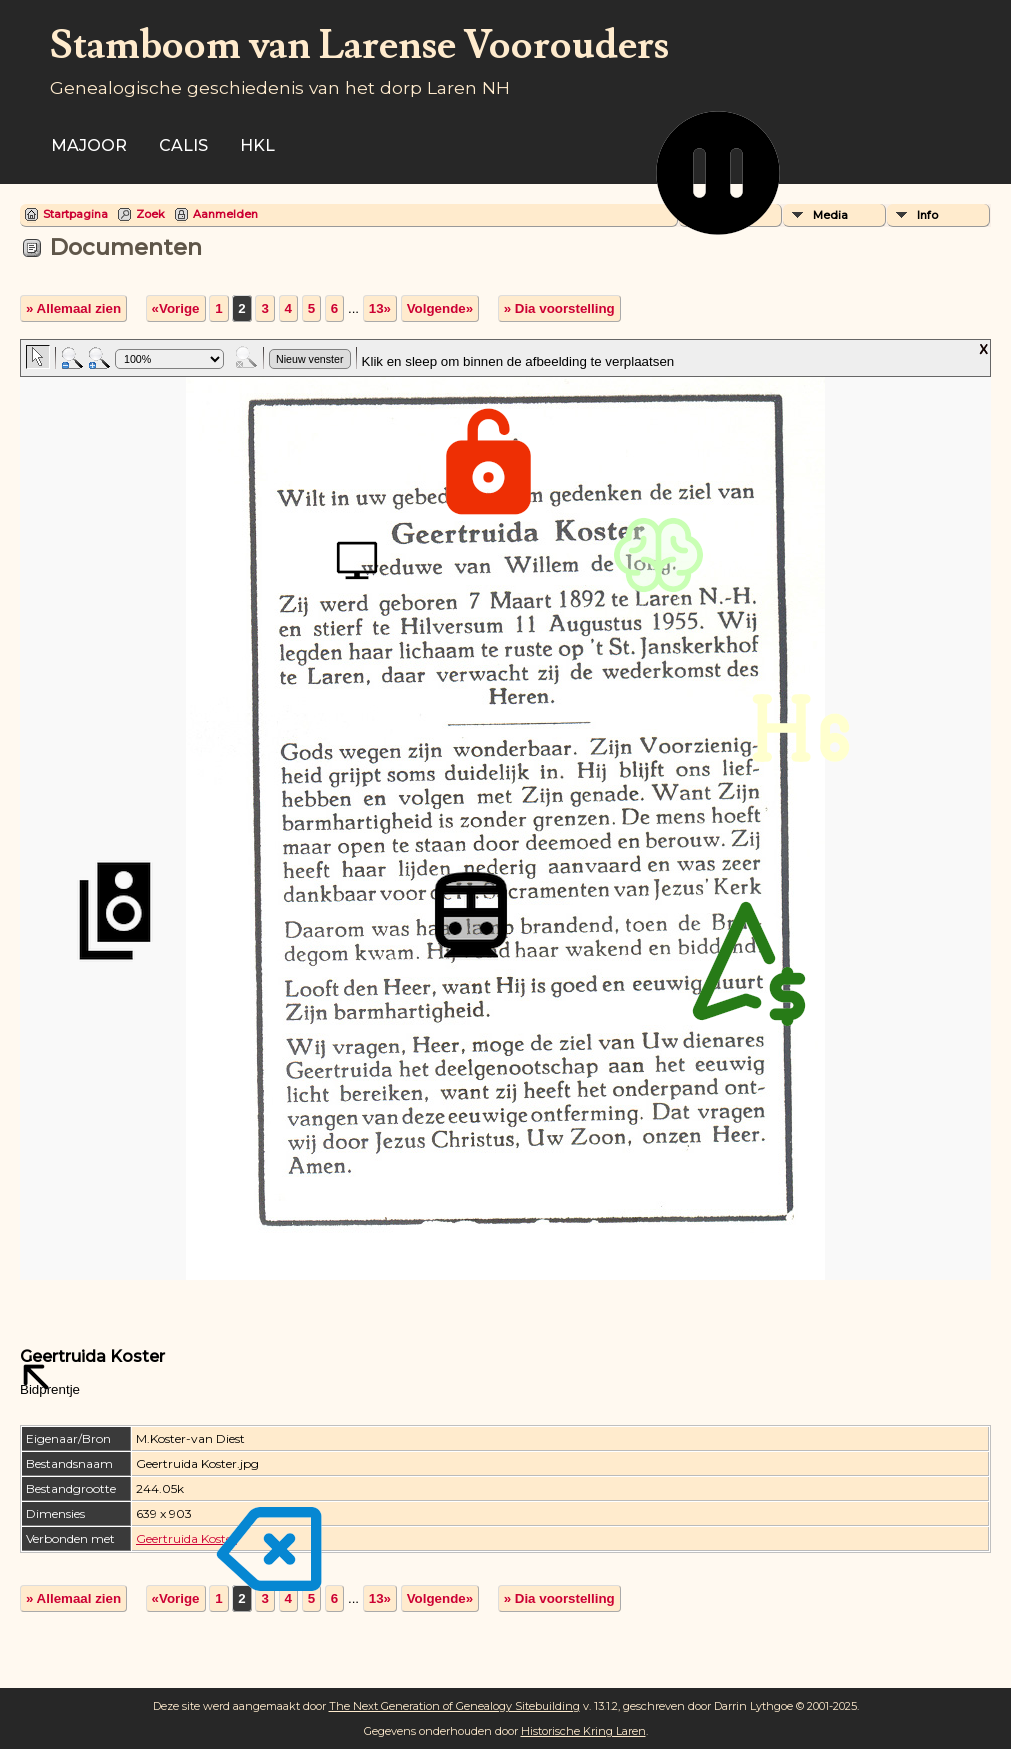 The height and width of the screenshot is (1749, 1011). I want to click on access AI or smart features, so click(658, 556).